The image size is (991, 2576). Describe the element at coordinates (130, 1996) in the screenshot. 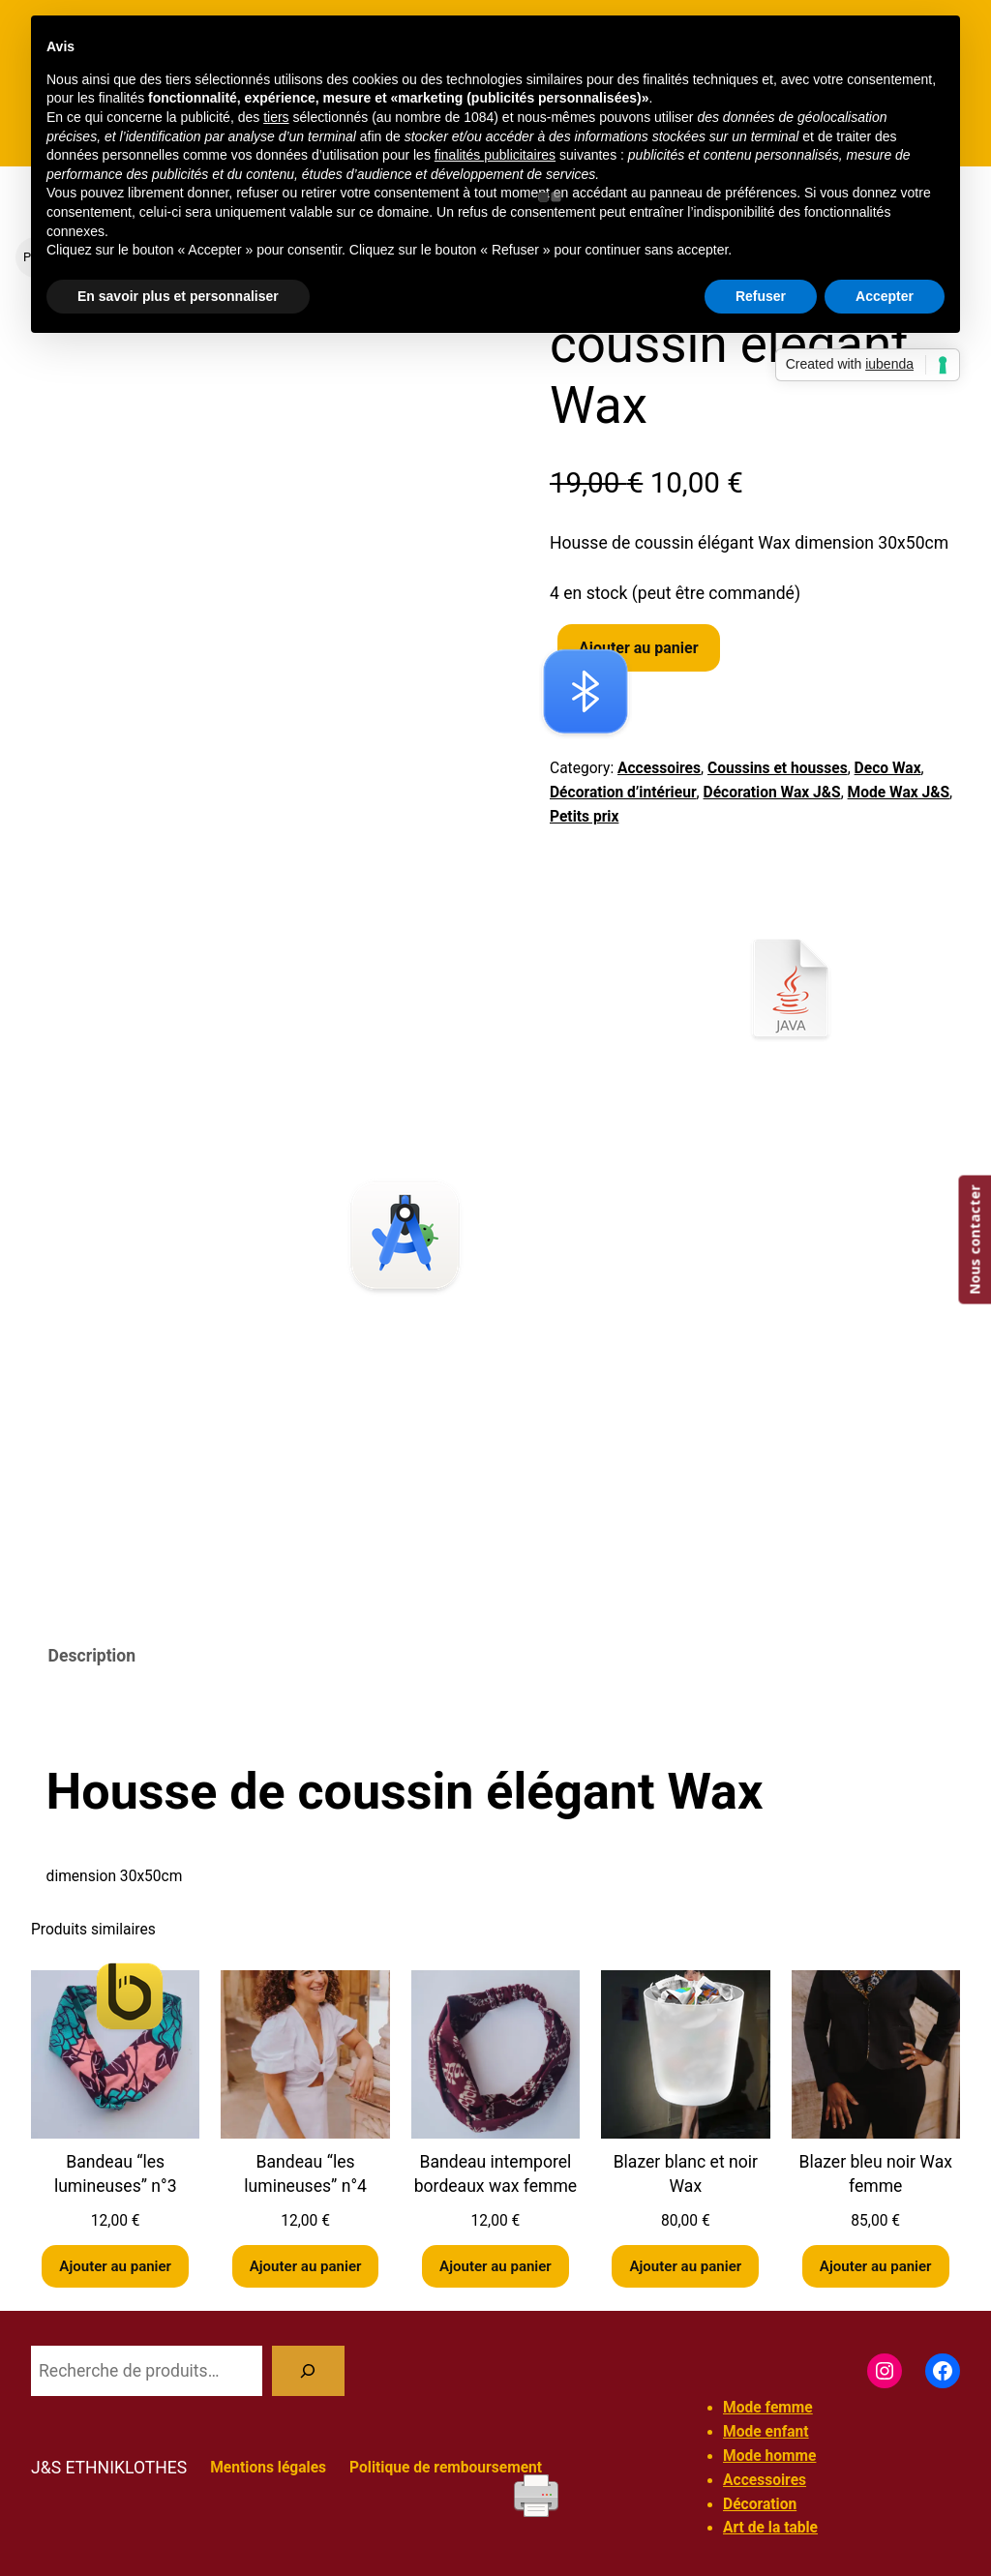

I see `open beekeeper studio database manager` at that location.